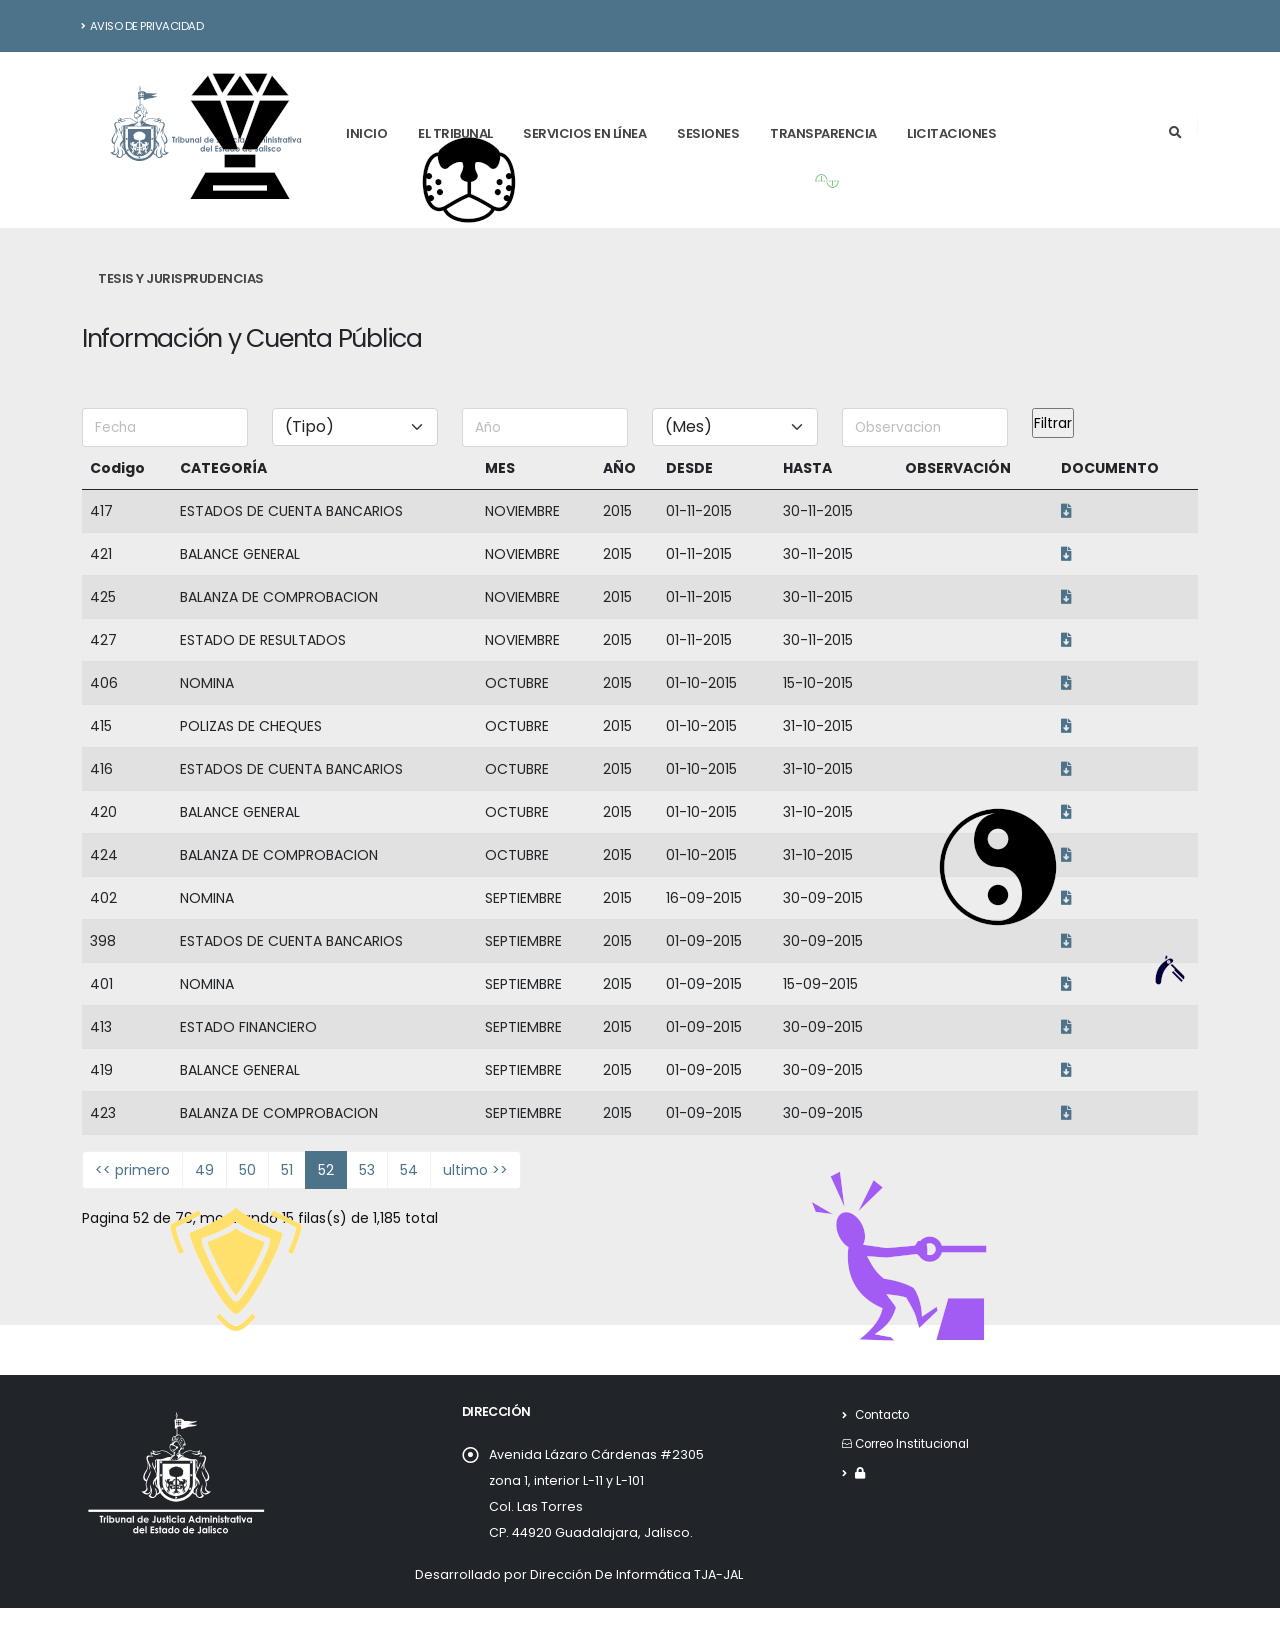 The image size is (1280, 1632). Describe the element at coordinates (1170, 970) in the screenshot. I see `grooming or personal care tools` at that location.